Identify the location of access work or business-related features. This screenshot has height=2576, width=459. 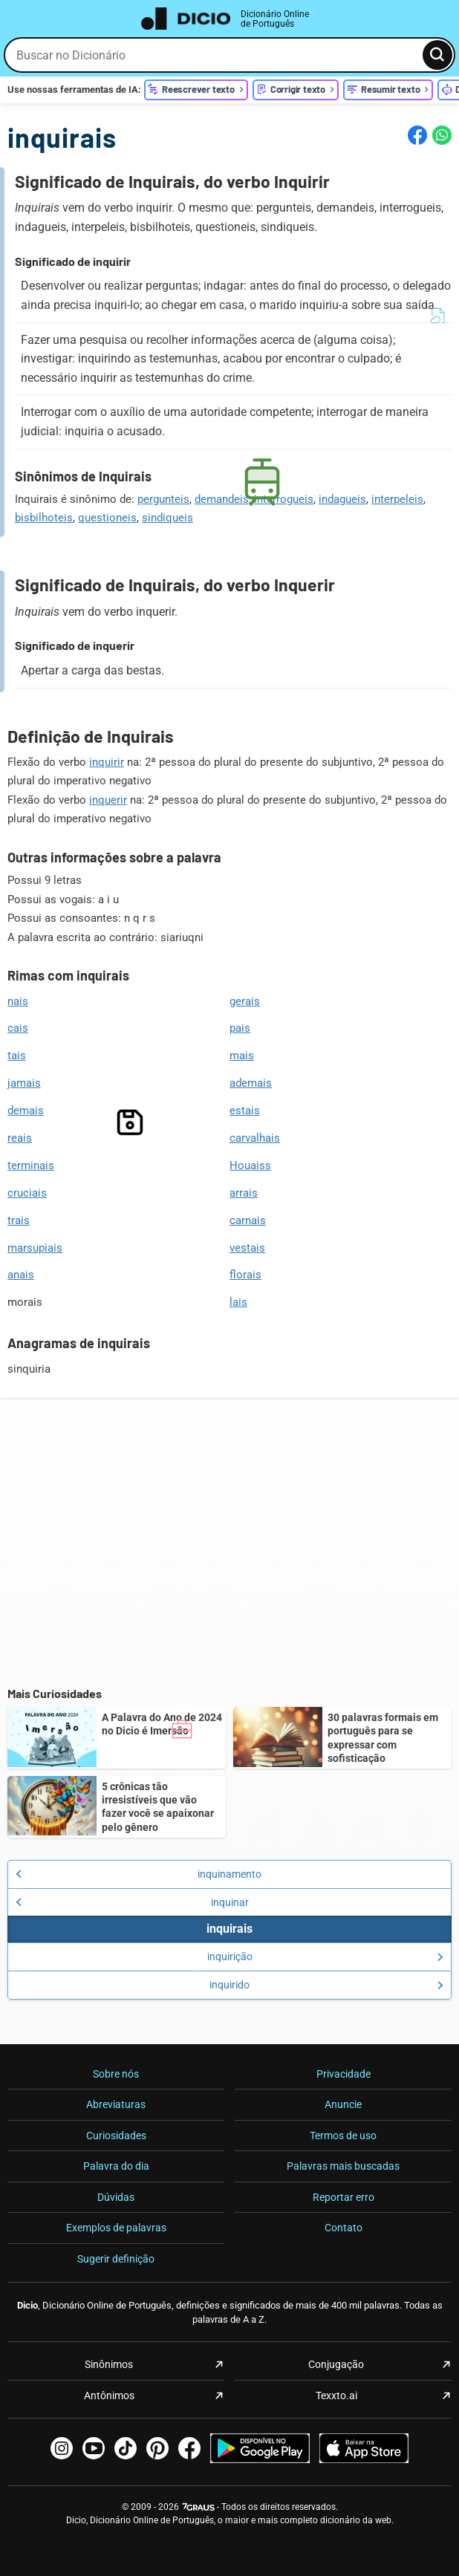
(182, 1730).